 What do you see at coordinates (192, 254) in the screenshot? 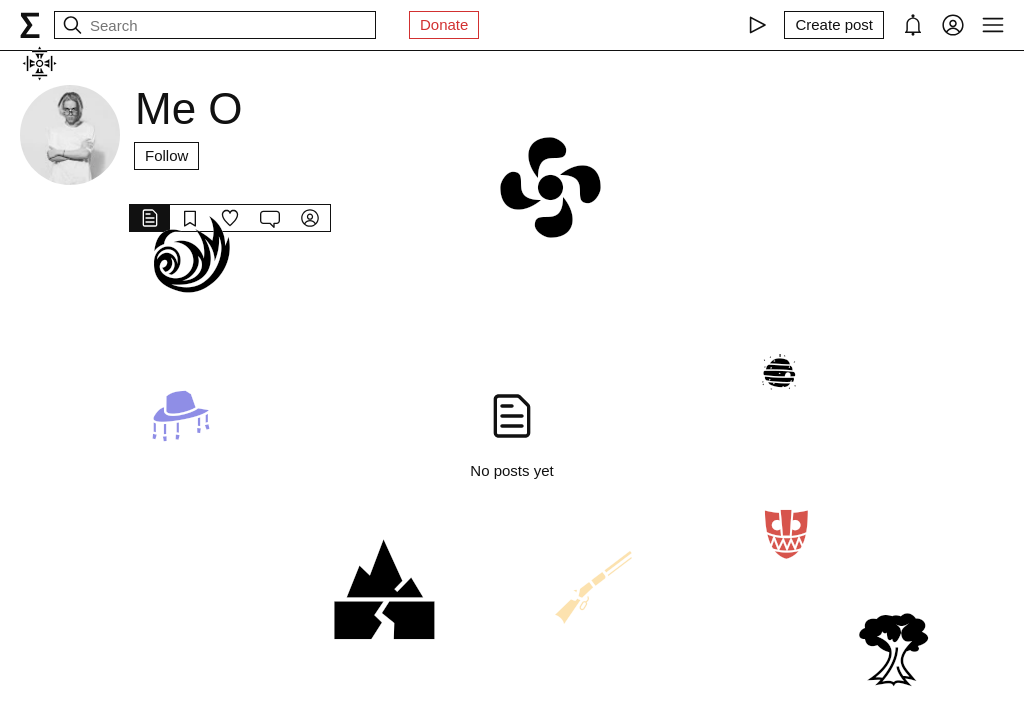
I see `indicates a fire or flame spell with spin effect in a game` at bounding box center [192, 254].